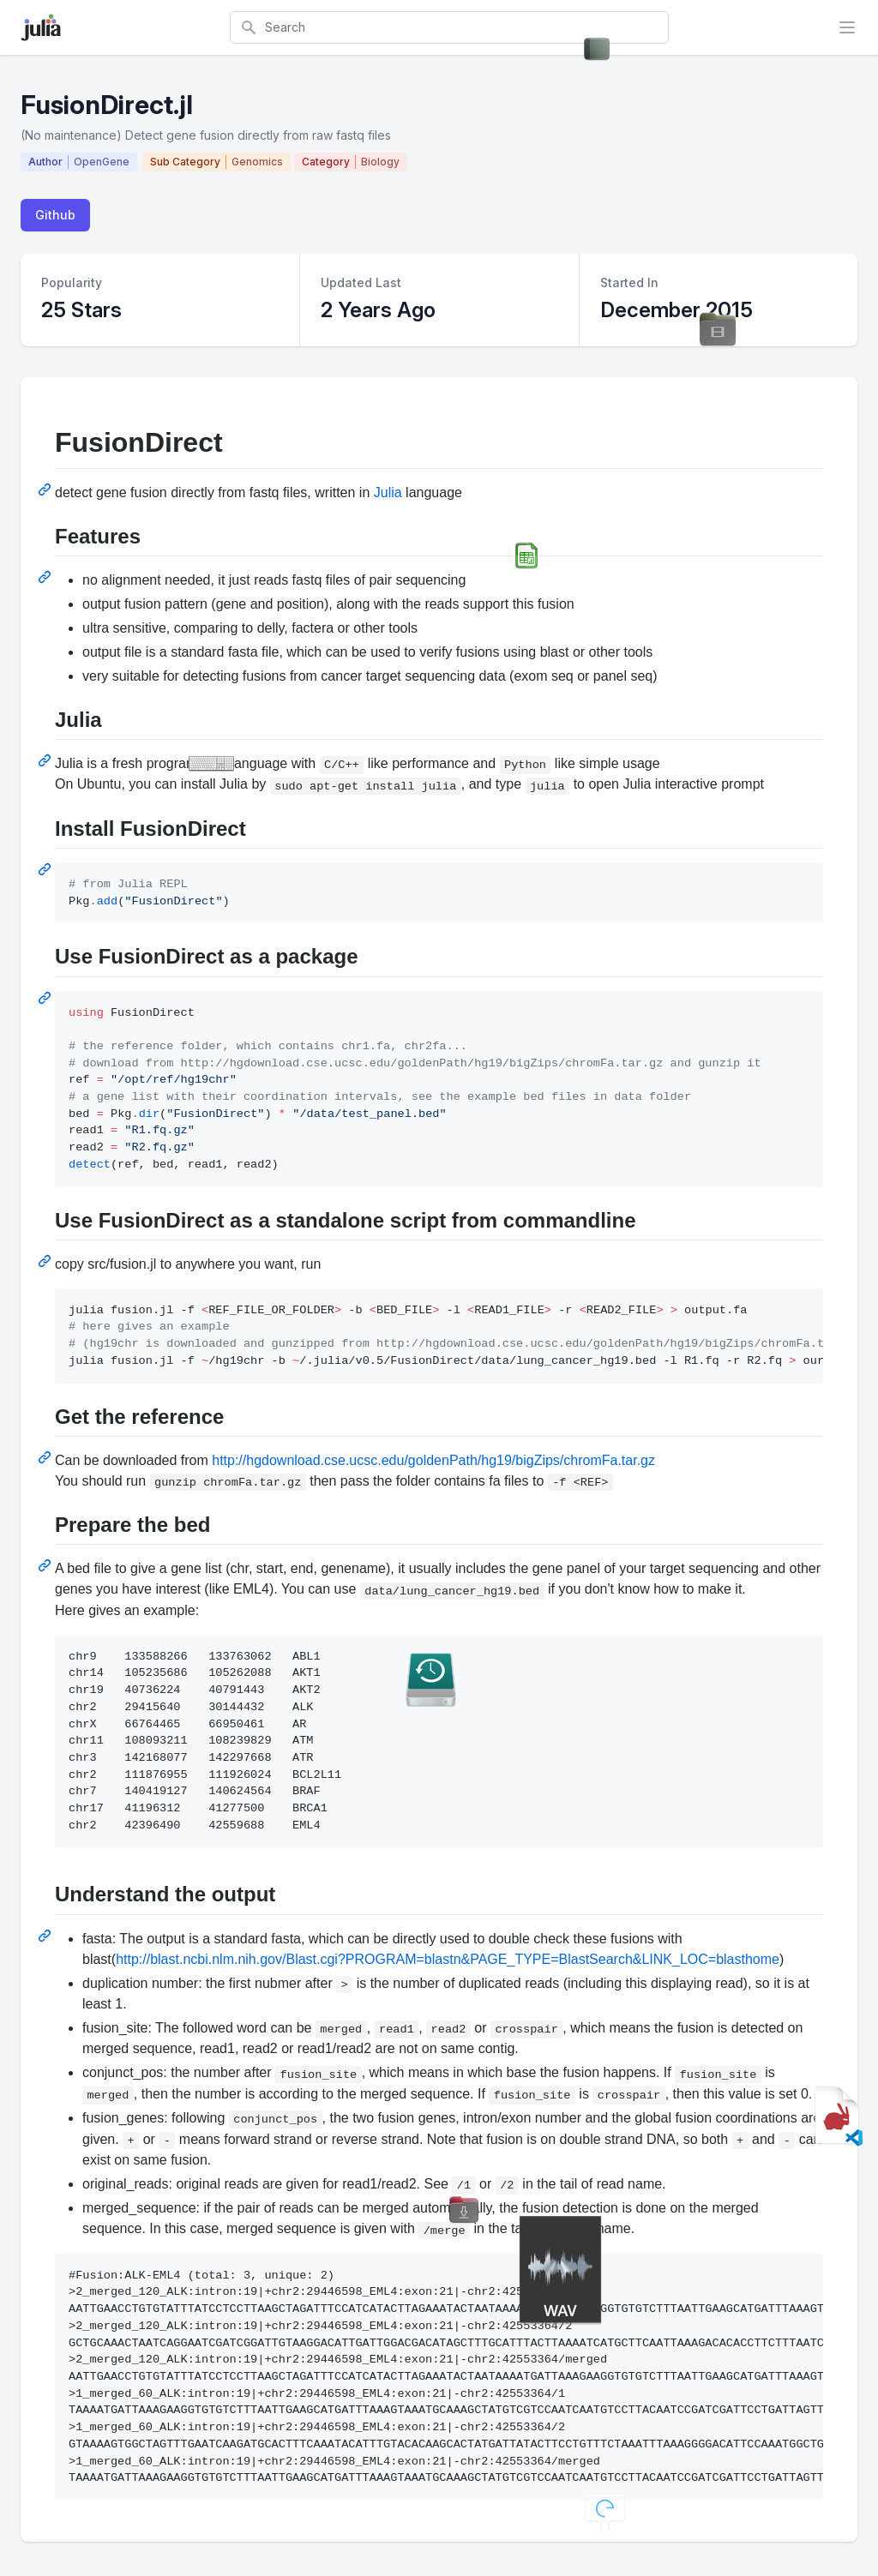 This screenshot has height=2576, width=878. I want to click on open a jade-related project or file in Visual Studio Code, so click(837, 2117).